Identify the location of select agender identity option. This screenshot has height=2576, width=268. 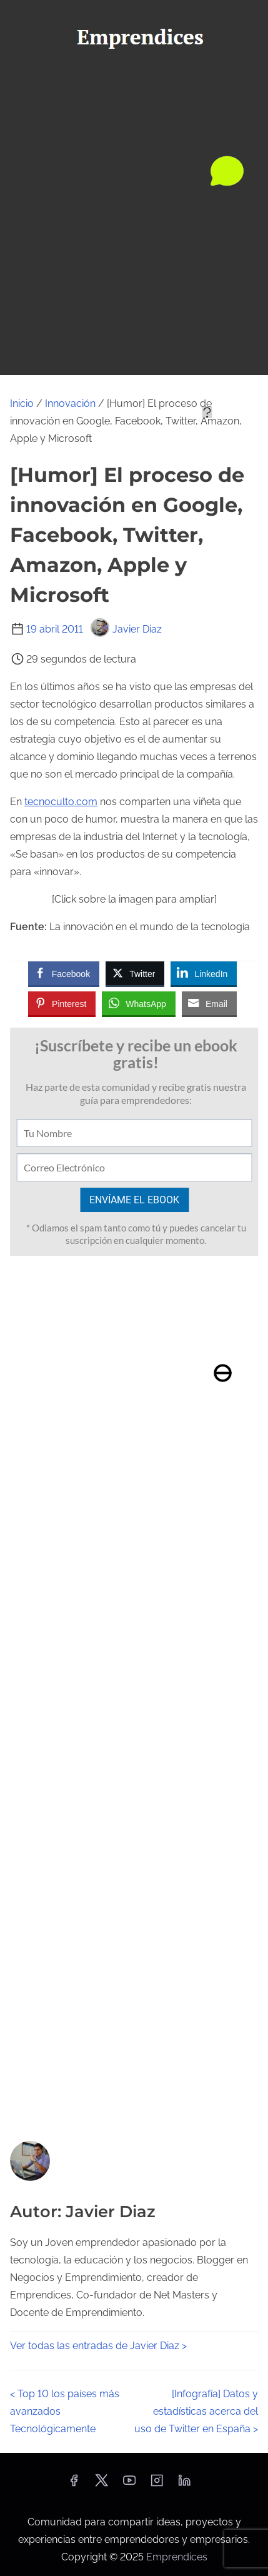
(222, 1373).